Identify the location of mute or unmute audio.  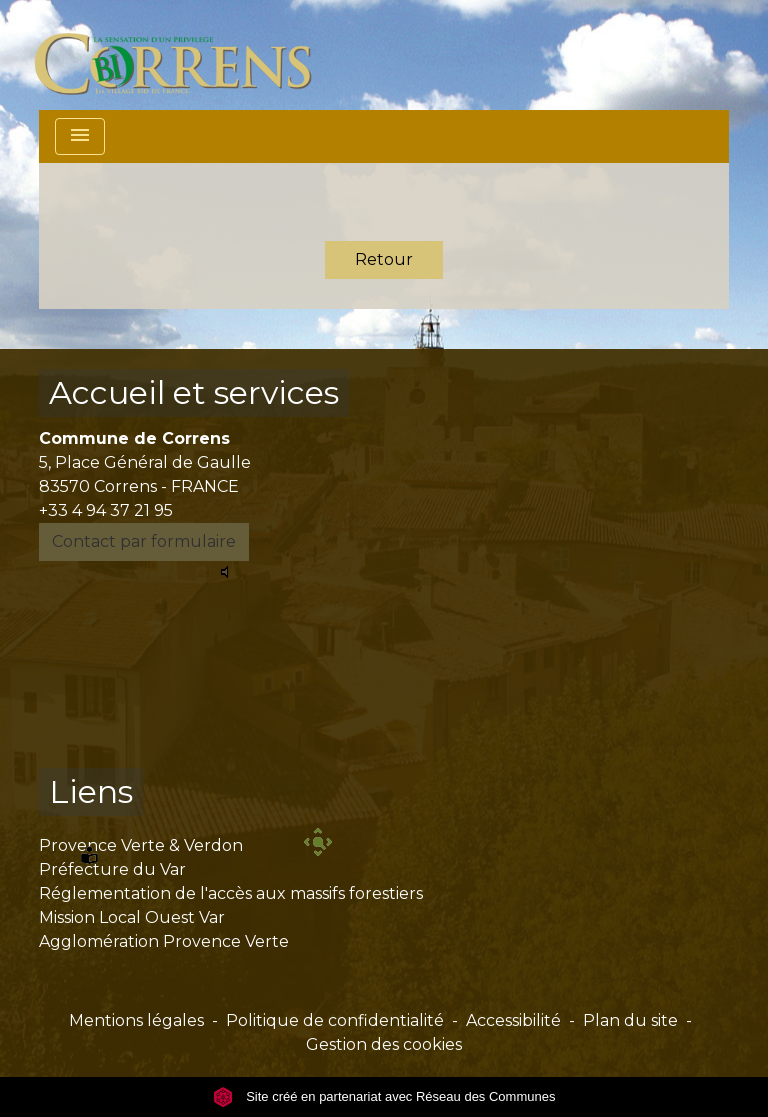
(225, 572).